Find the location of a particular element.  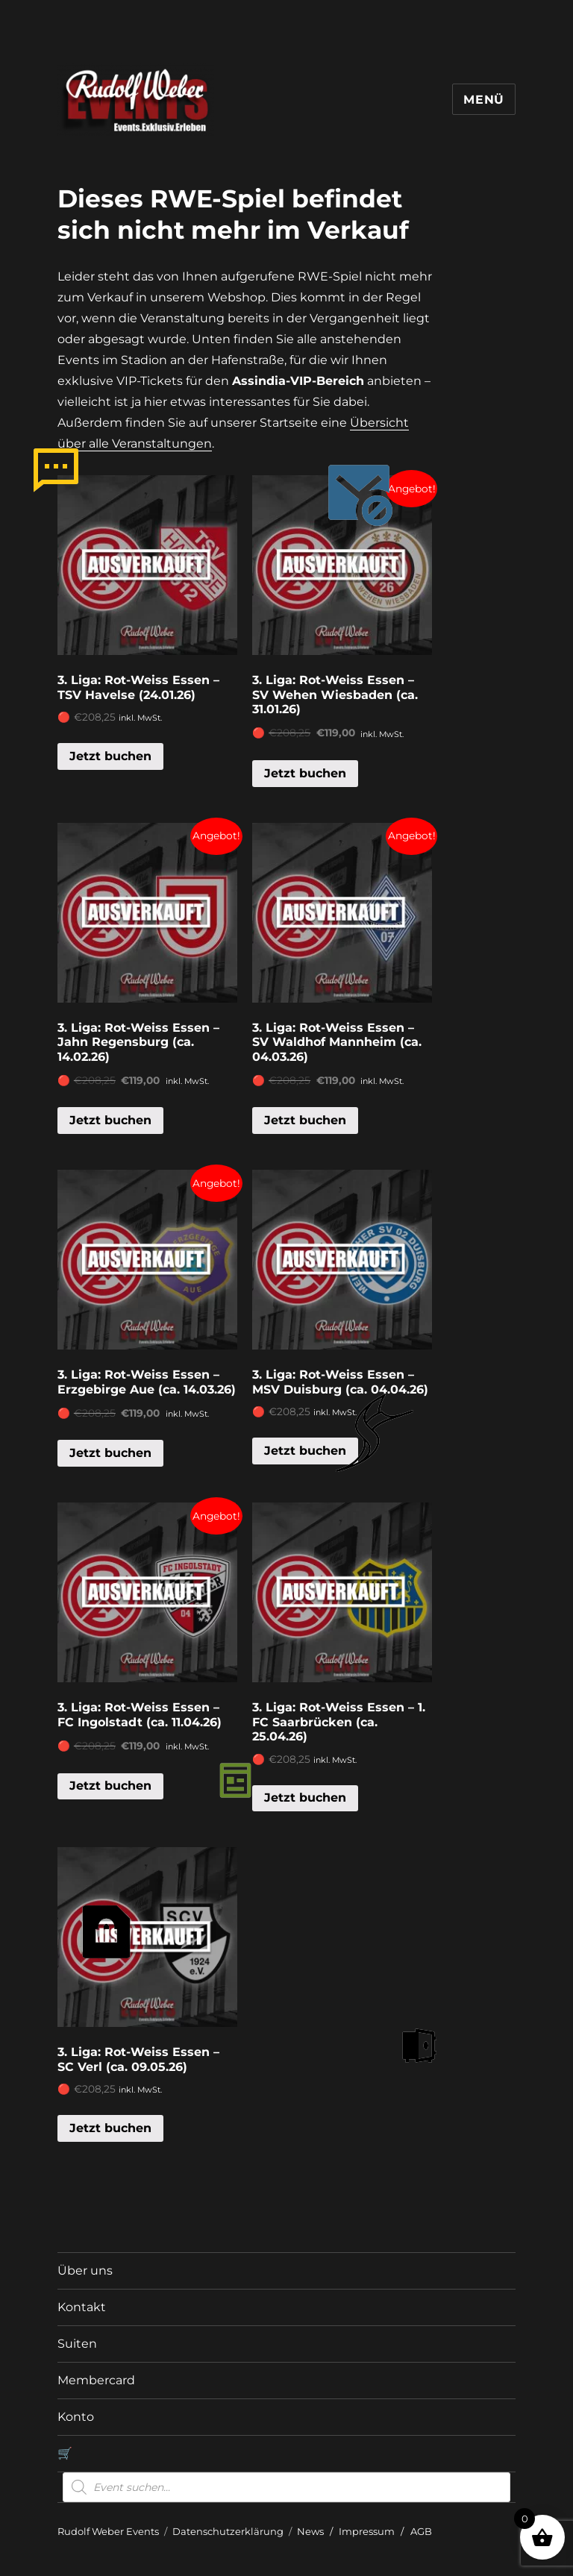

access a password-protected file is located at coordinates (106, 1931).